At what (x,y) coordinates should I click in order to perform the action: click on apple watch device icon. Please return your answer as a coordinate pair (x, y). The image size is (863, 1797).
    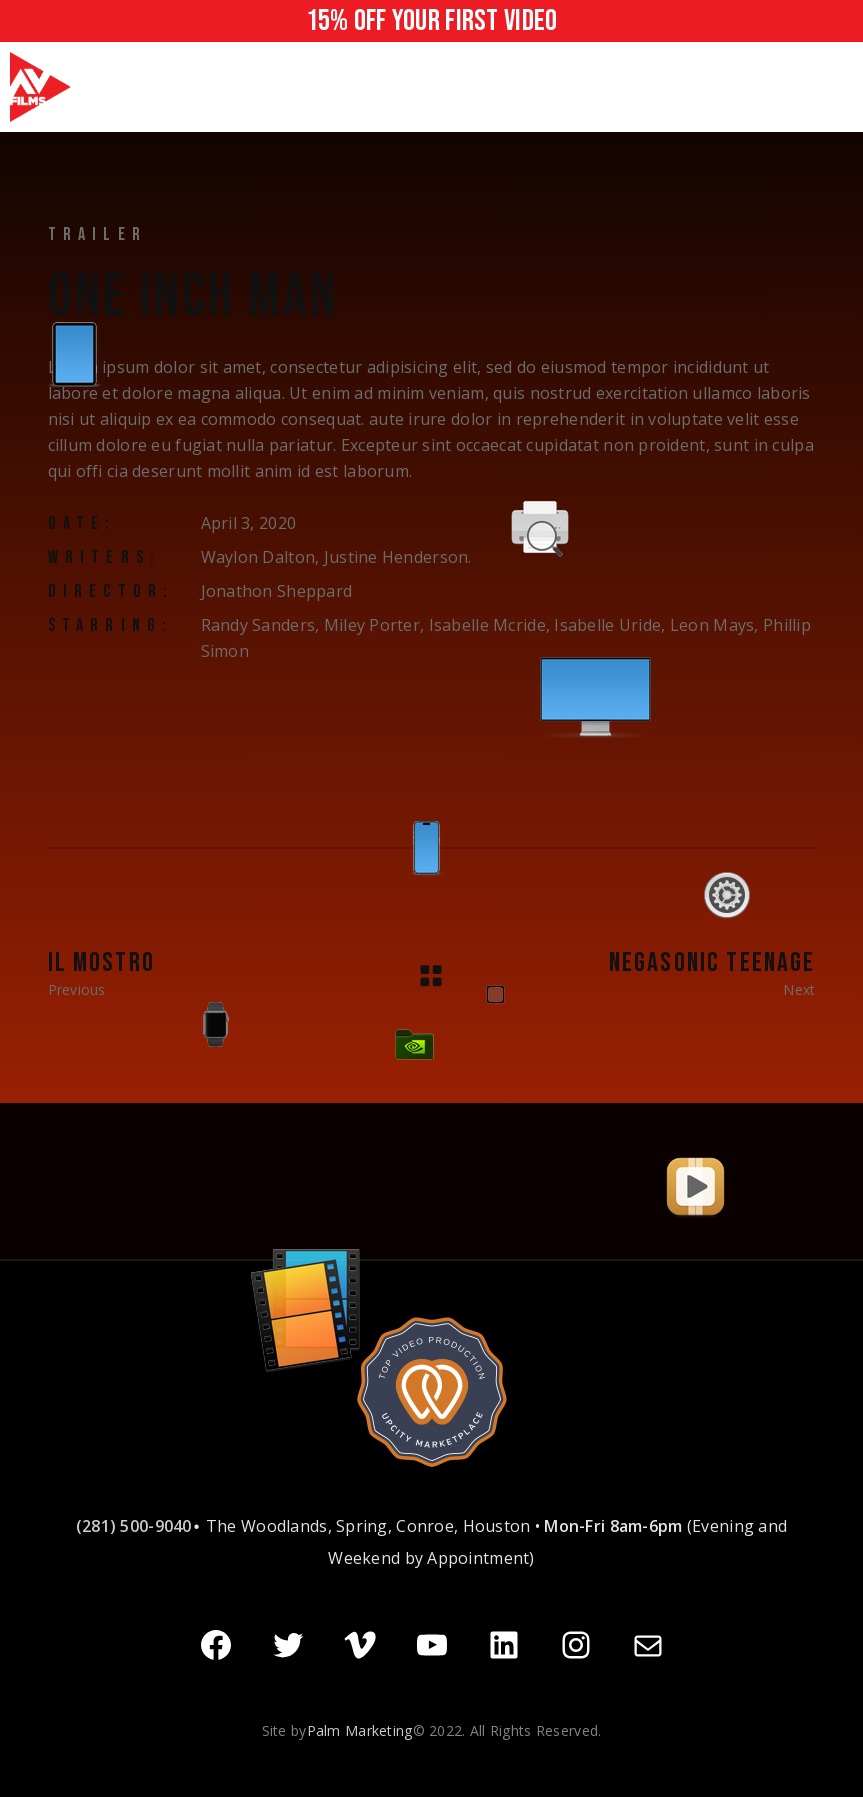
    Looking at the image, I should click on (215, 1024).